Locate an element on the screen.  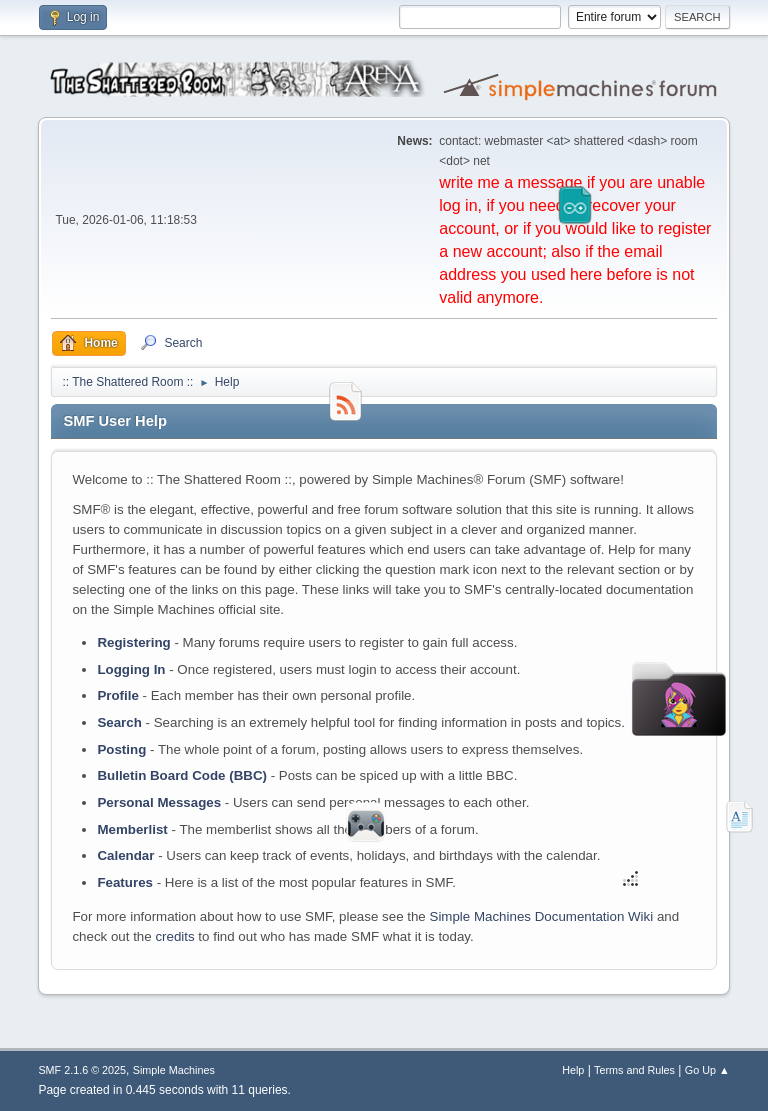
an RSS feed file or subscription document is located at coordinates (345, 401).